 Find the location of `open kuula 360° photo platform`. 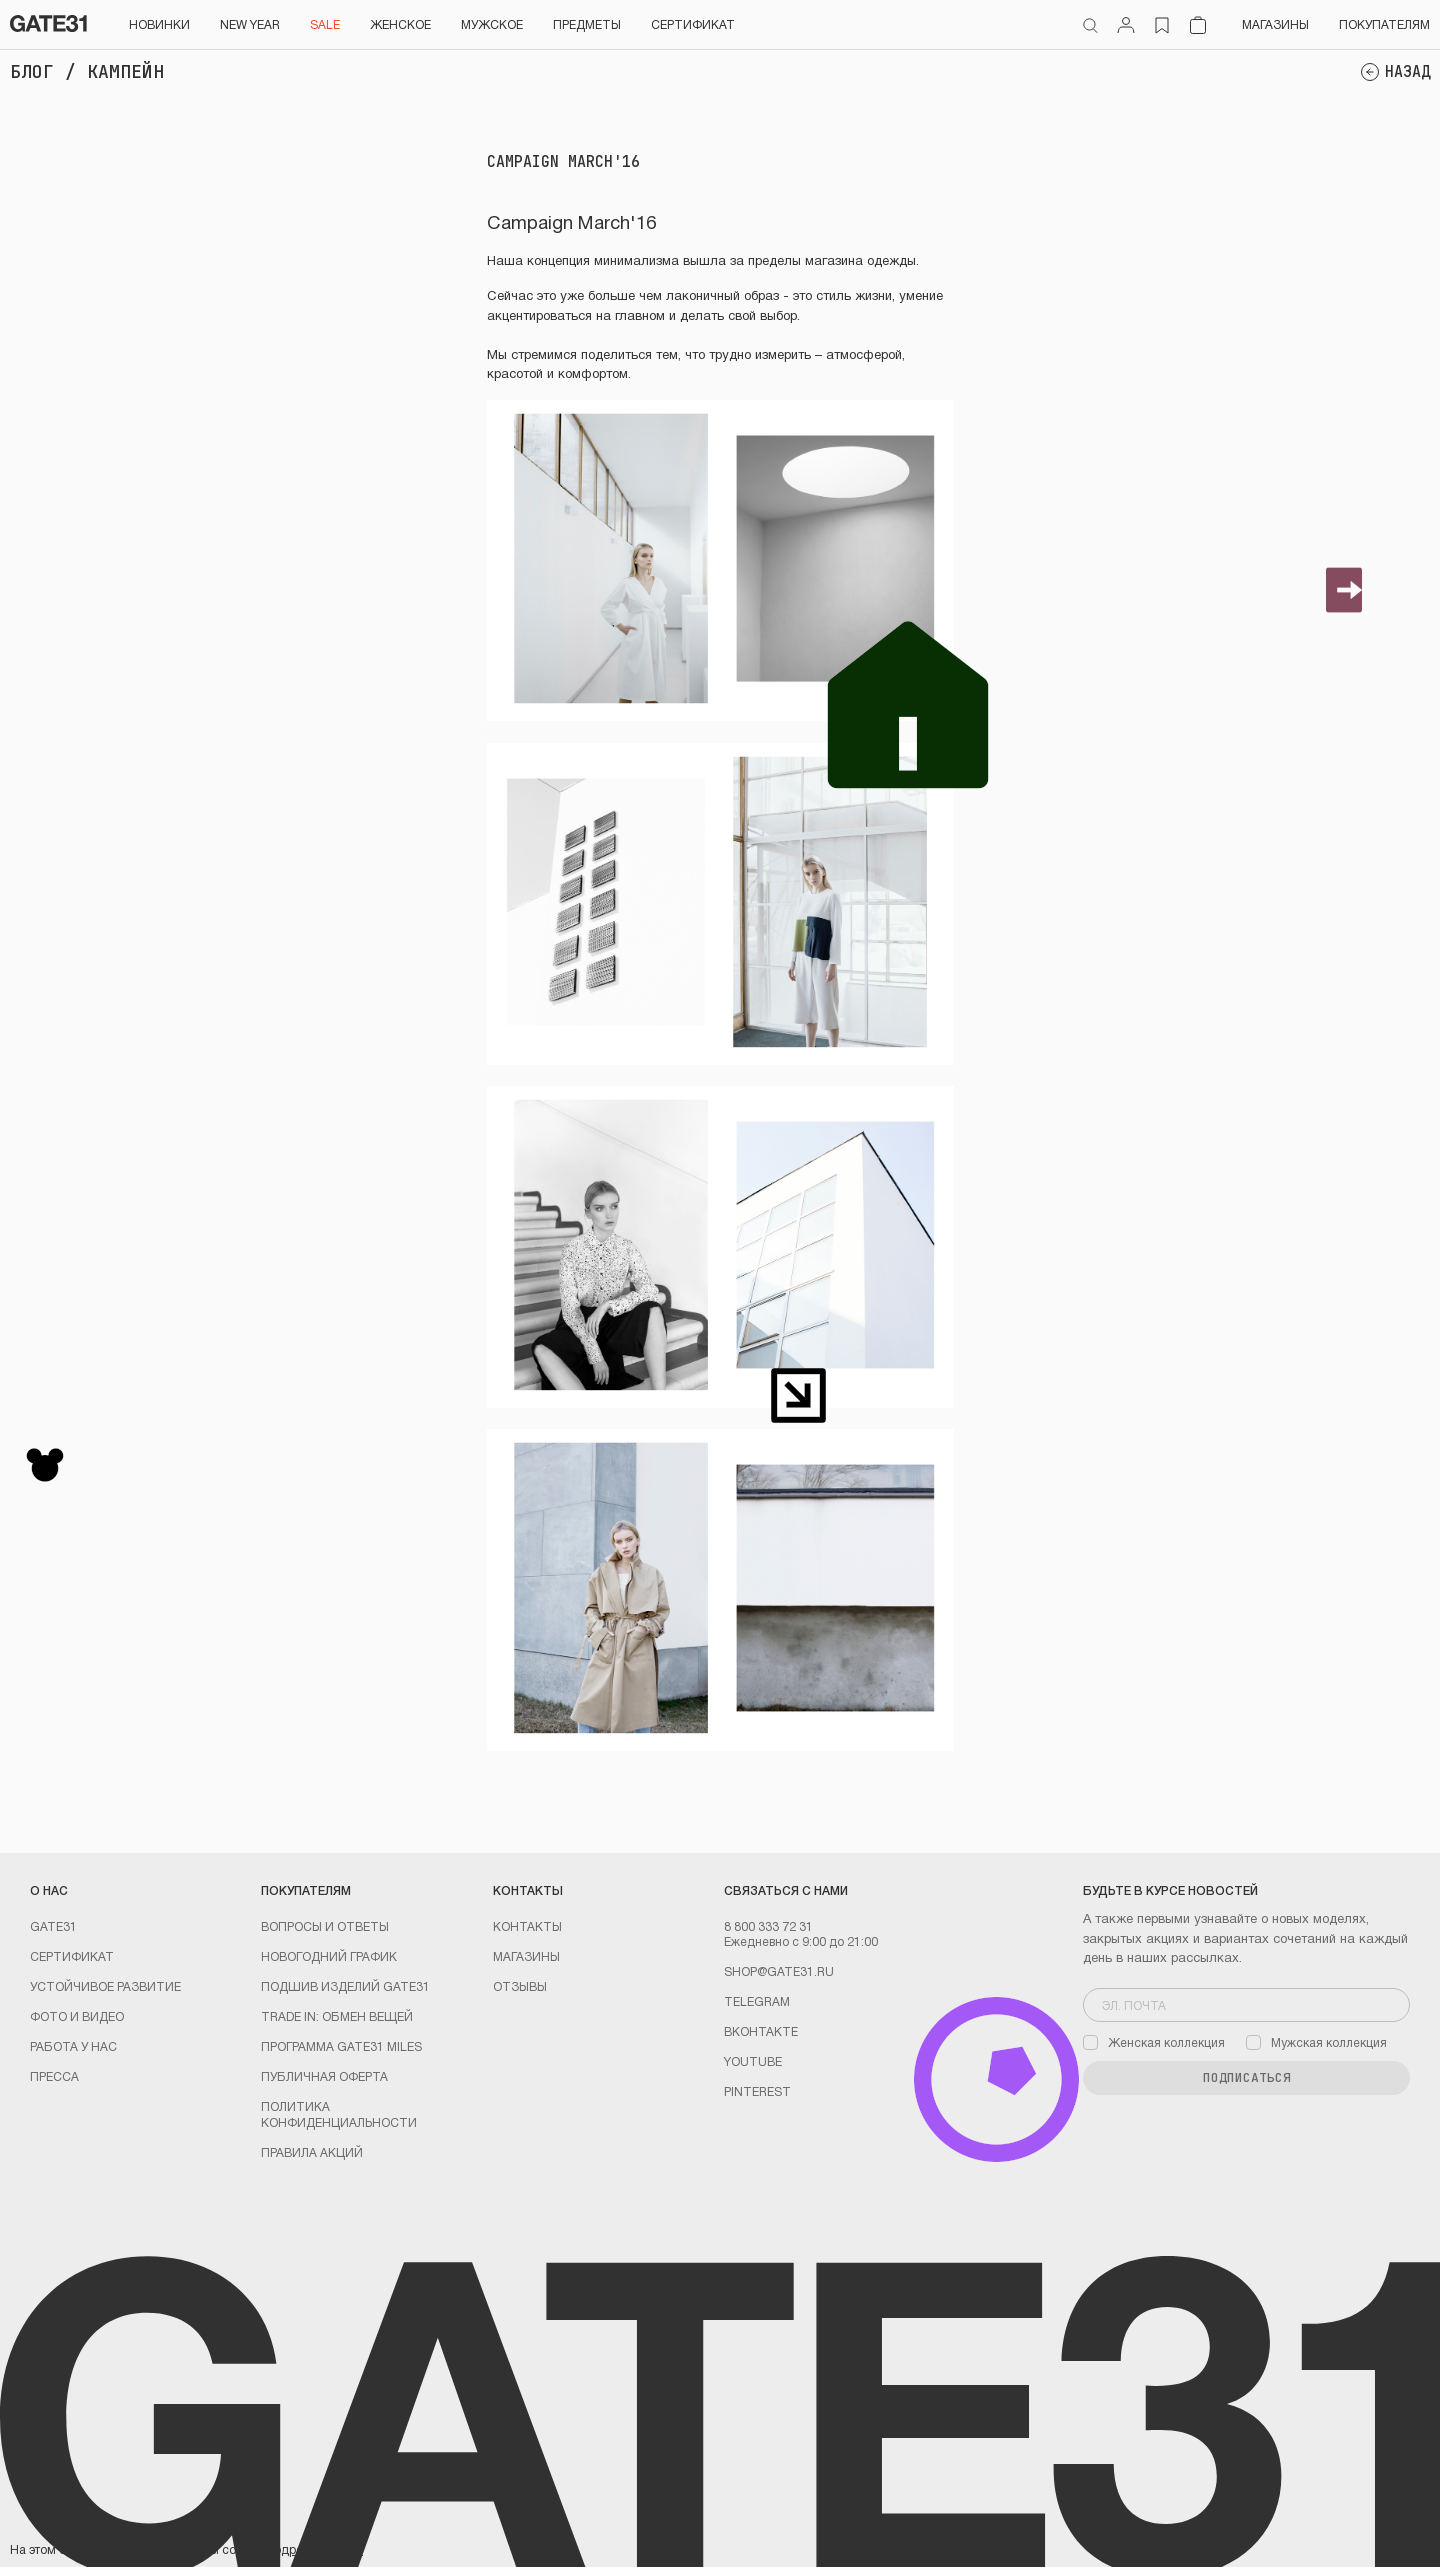

open kuula 360° photo platform is located at coordinates (996, 2079).